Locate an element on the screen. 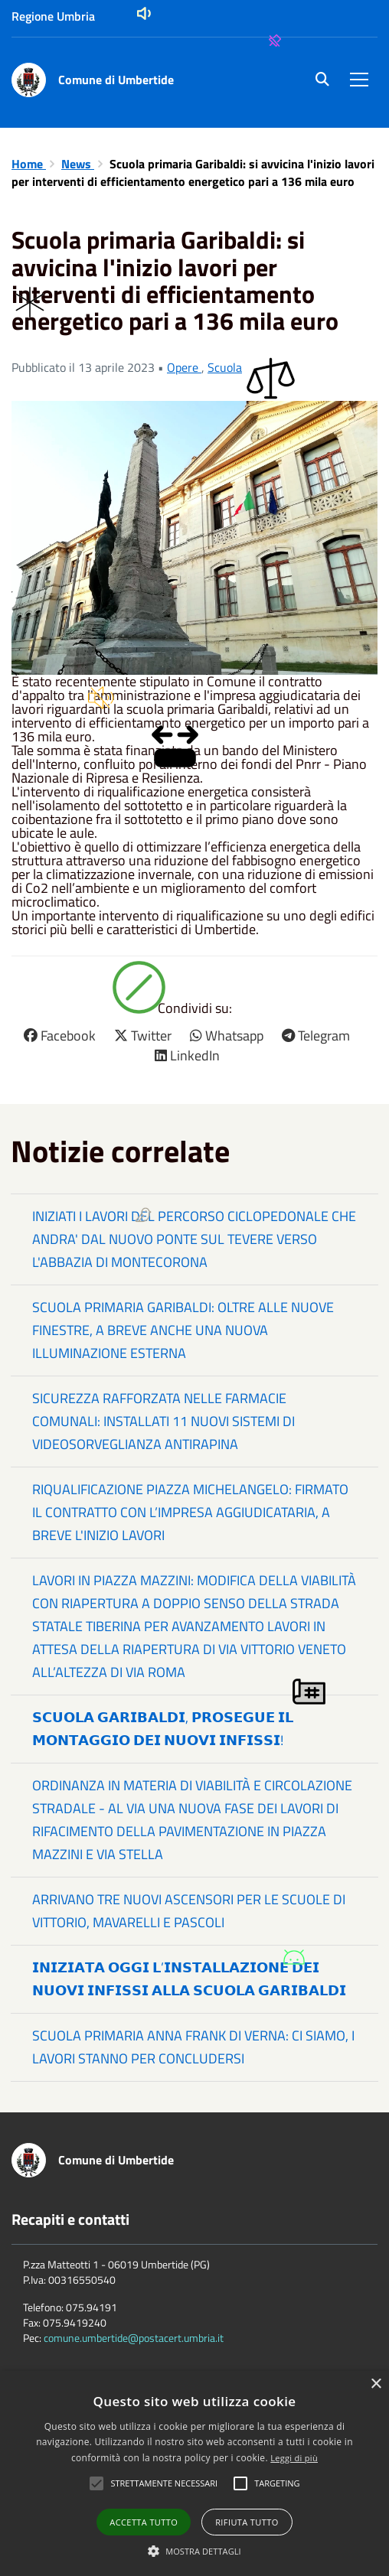  access twitter or social media sharing is located at coordinates (143, 1215).